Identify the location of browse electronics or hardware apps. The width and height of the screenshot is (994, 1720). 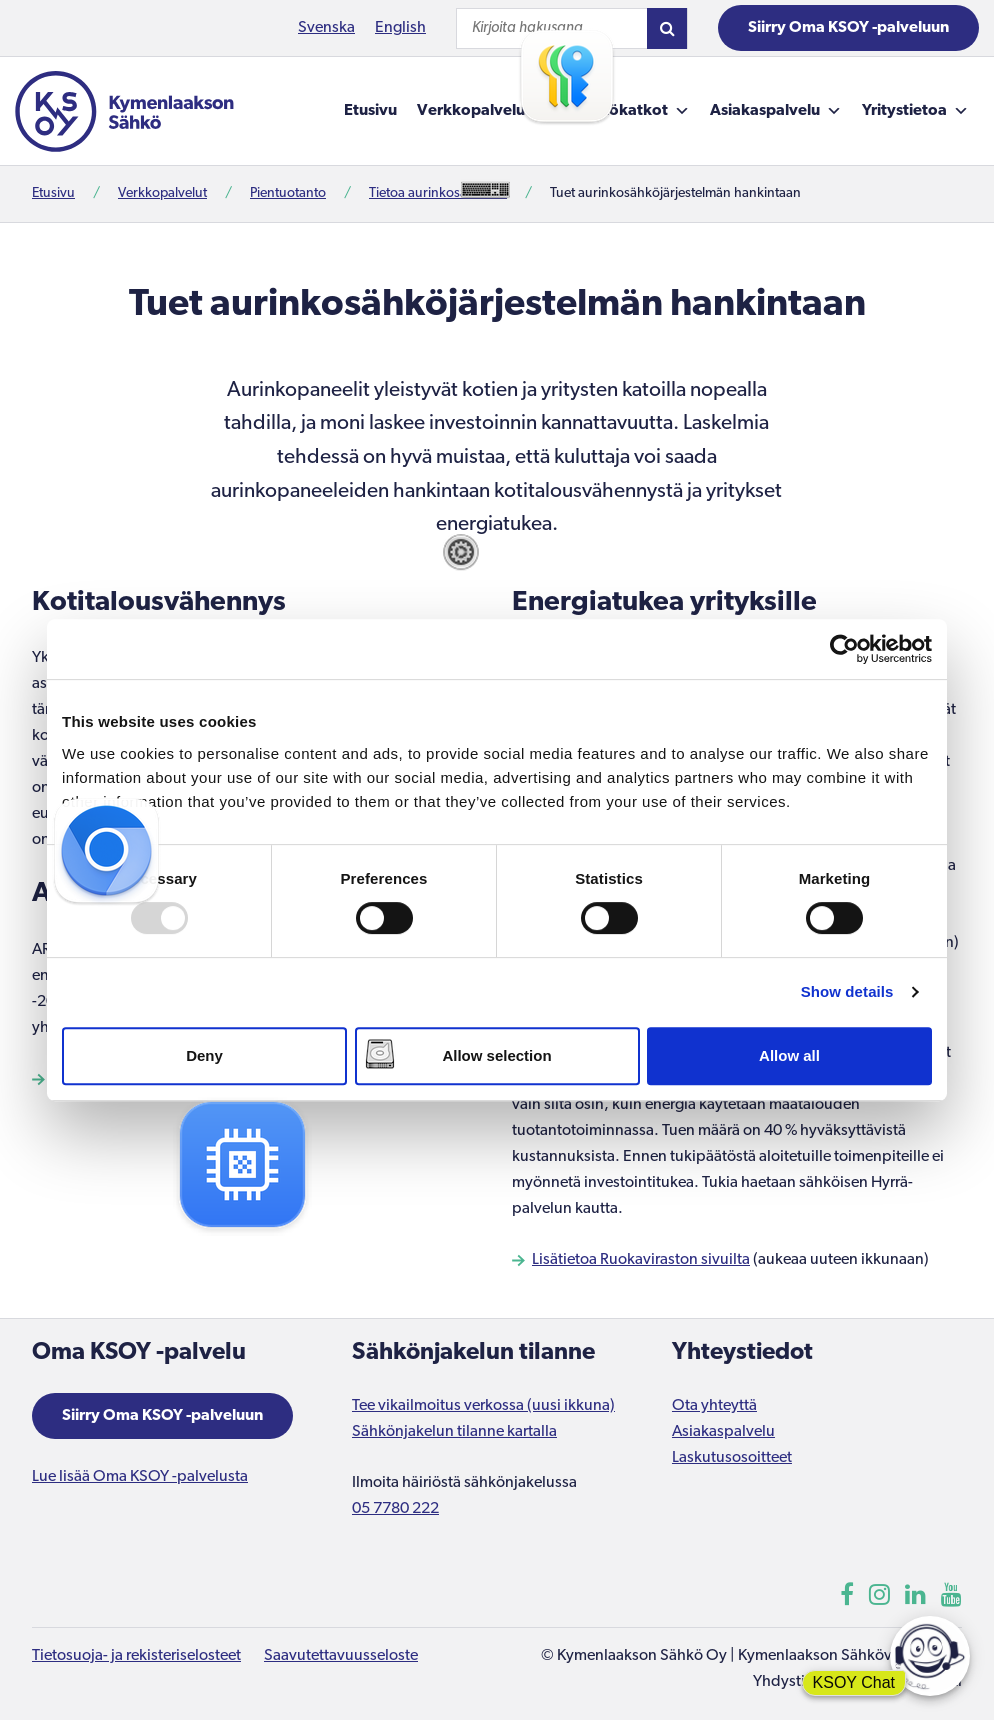
(242, 1164).